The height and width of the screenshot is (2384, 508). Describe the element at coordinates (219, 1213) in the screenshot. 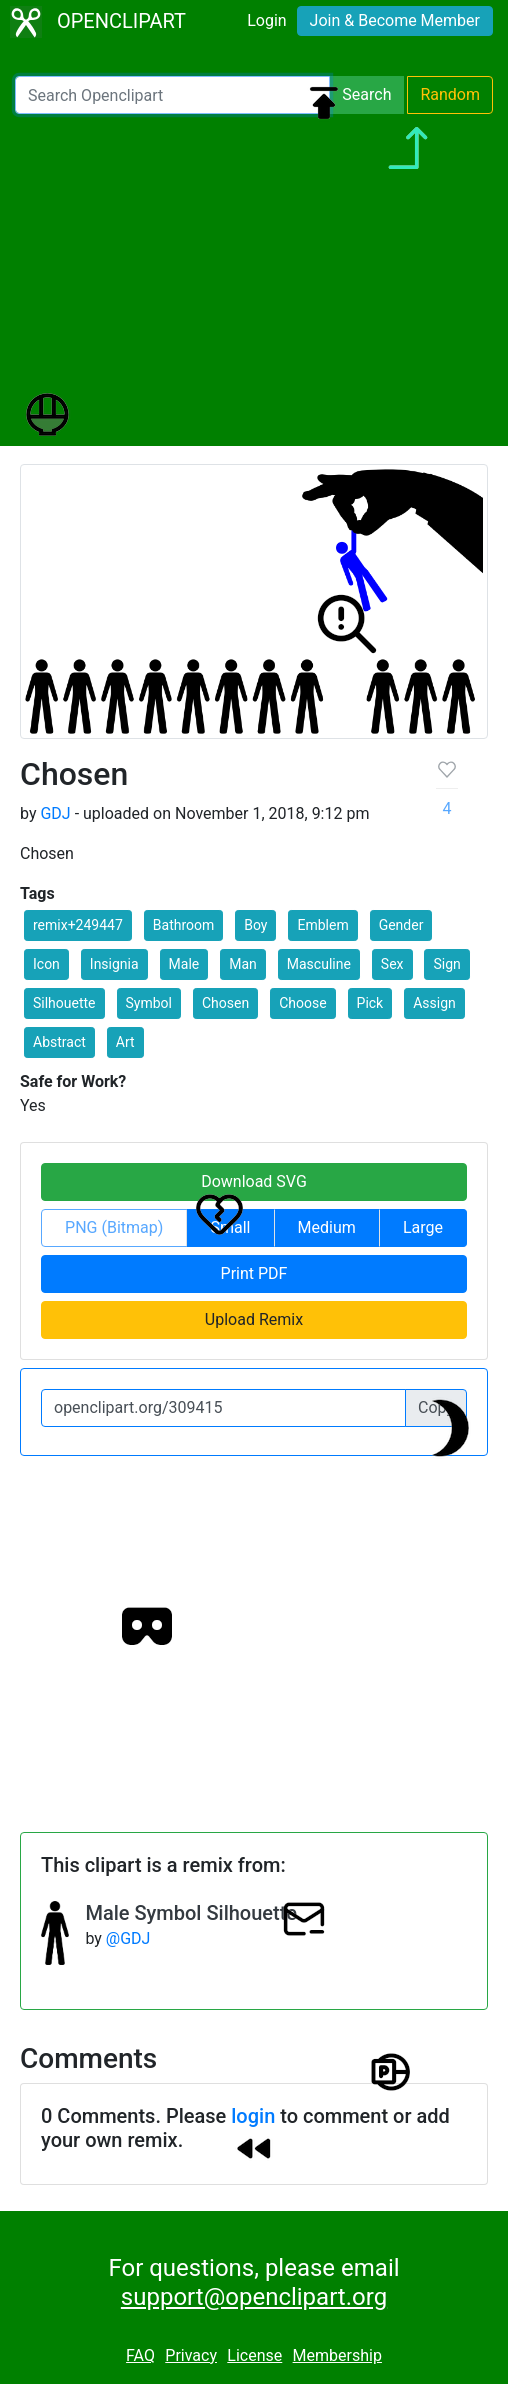

I see `unlike or remove from favorites` at that location.